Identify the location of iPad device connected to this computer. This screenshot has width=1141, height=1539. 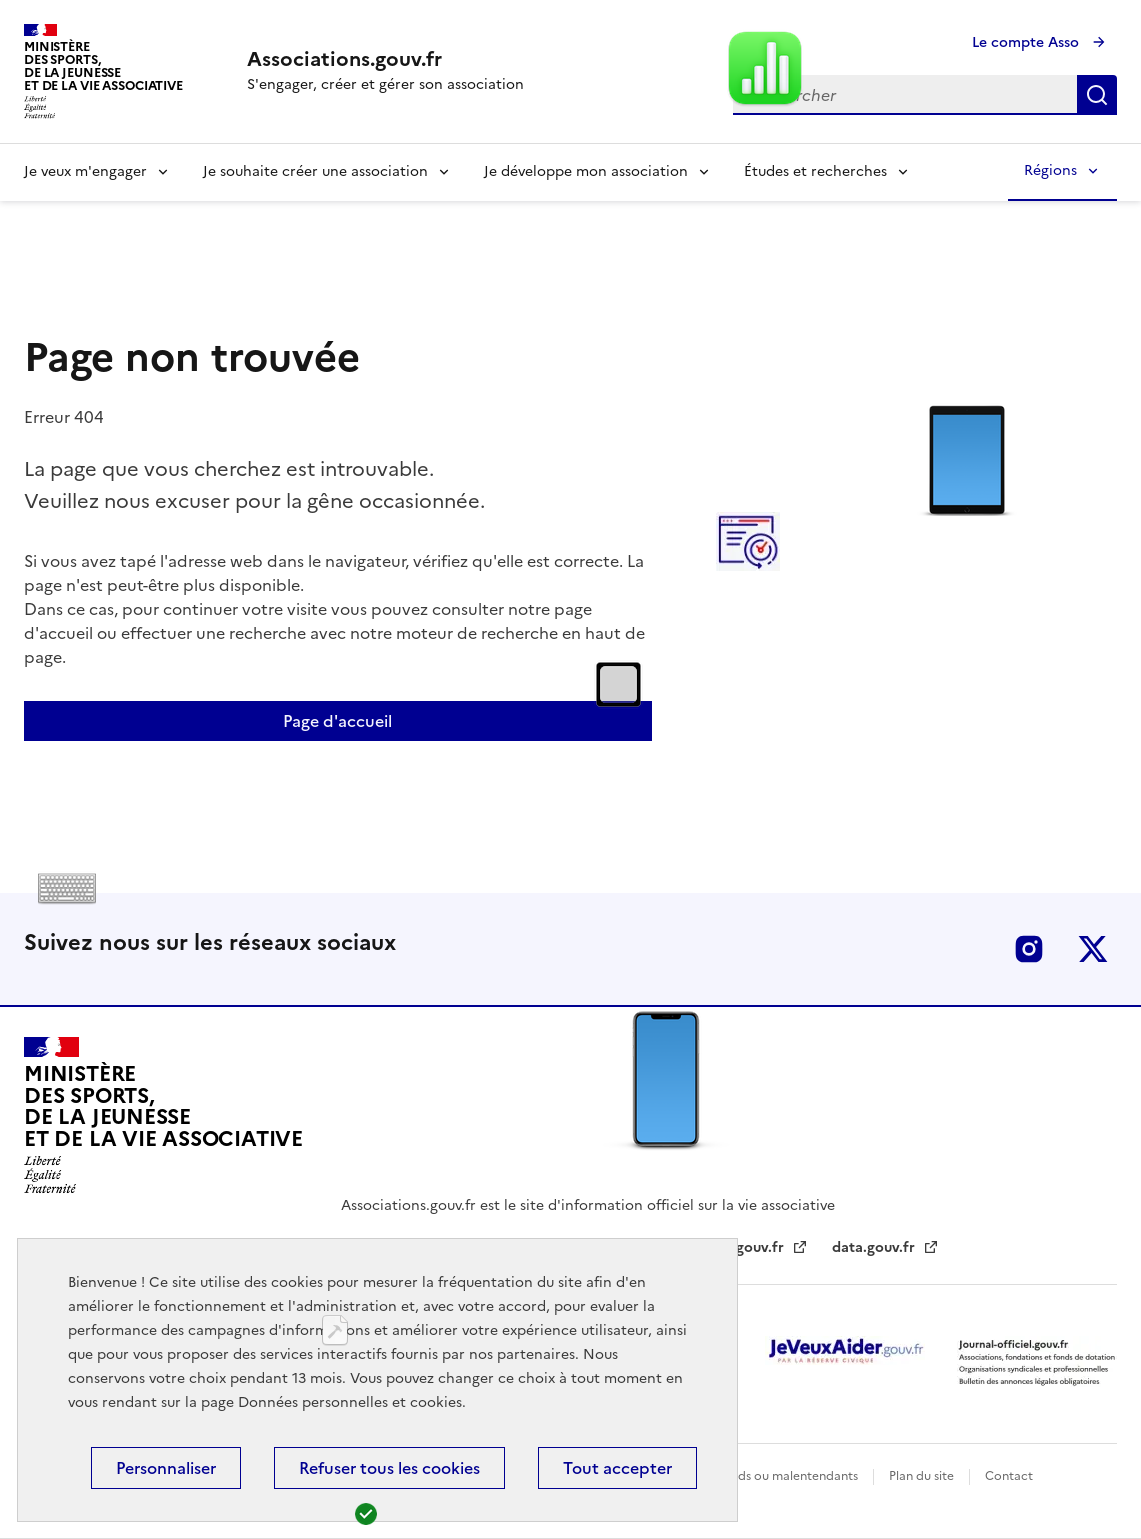
(967, 461).